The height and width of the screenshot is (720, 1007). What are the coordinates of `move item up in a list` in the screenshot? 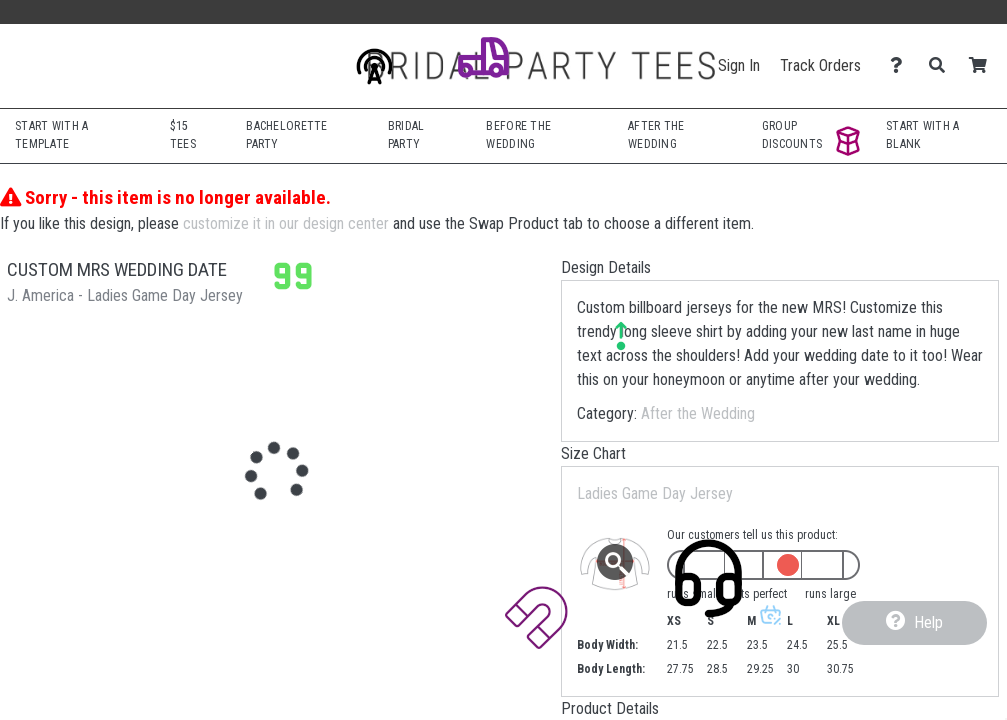 It's located at (621, 336).